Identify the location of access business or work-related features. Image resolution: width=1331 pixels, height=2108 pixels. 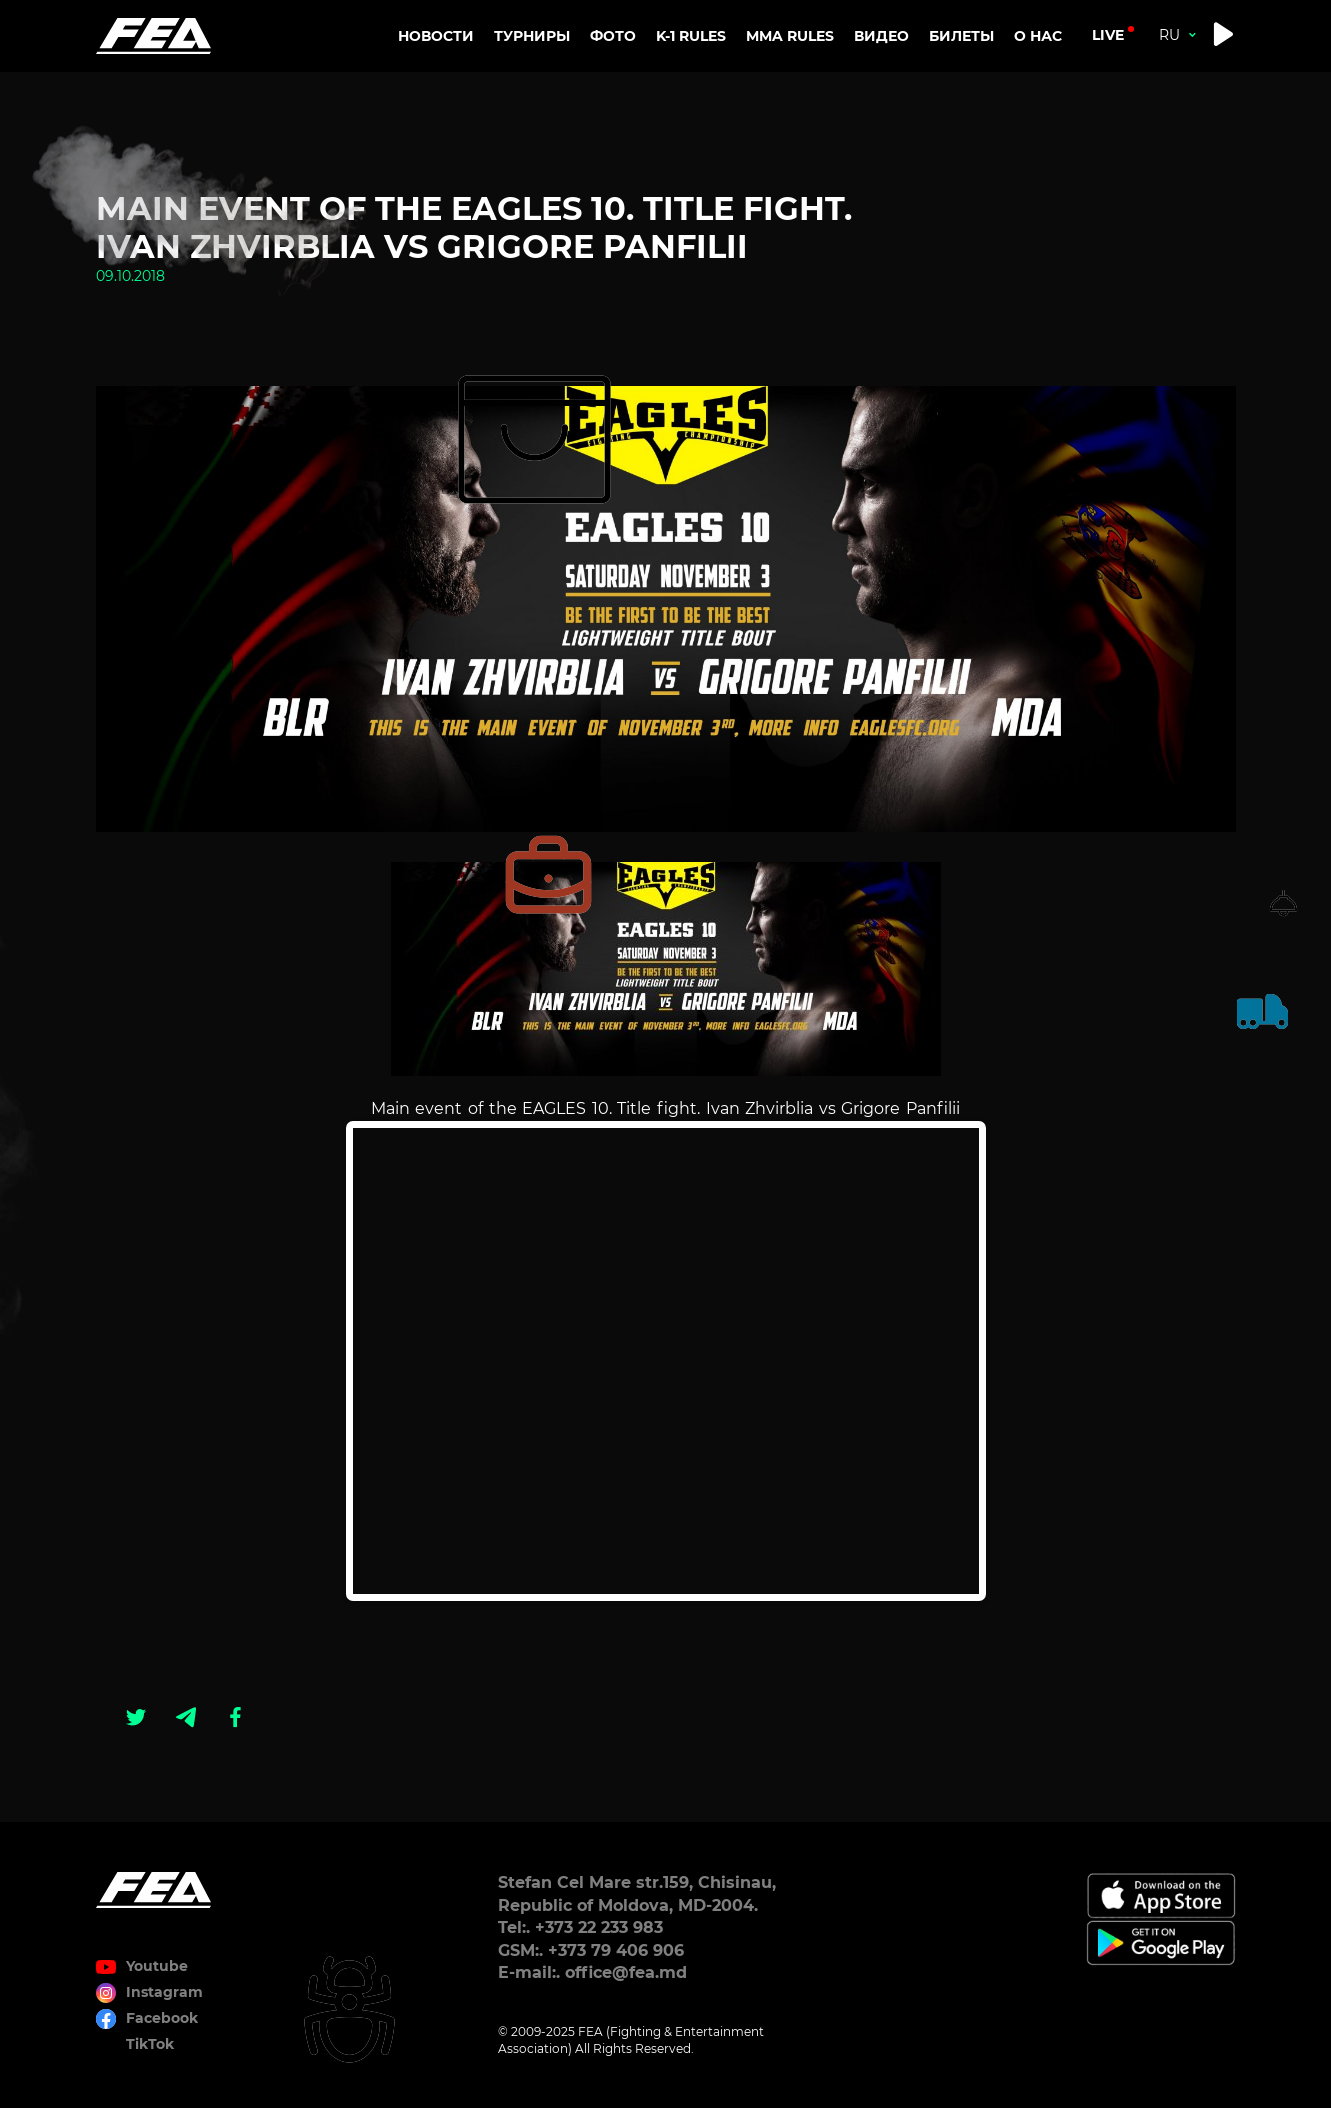
(548, 878).